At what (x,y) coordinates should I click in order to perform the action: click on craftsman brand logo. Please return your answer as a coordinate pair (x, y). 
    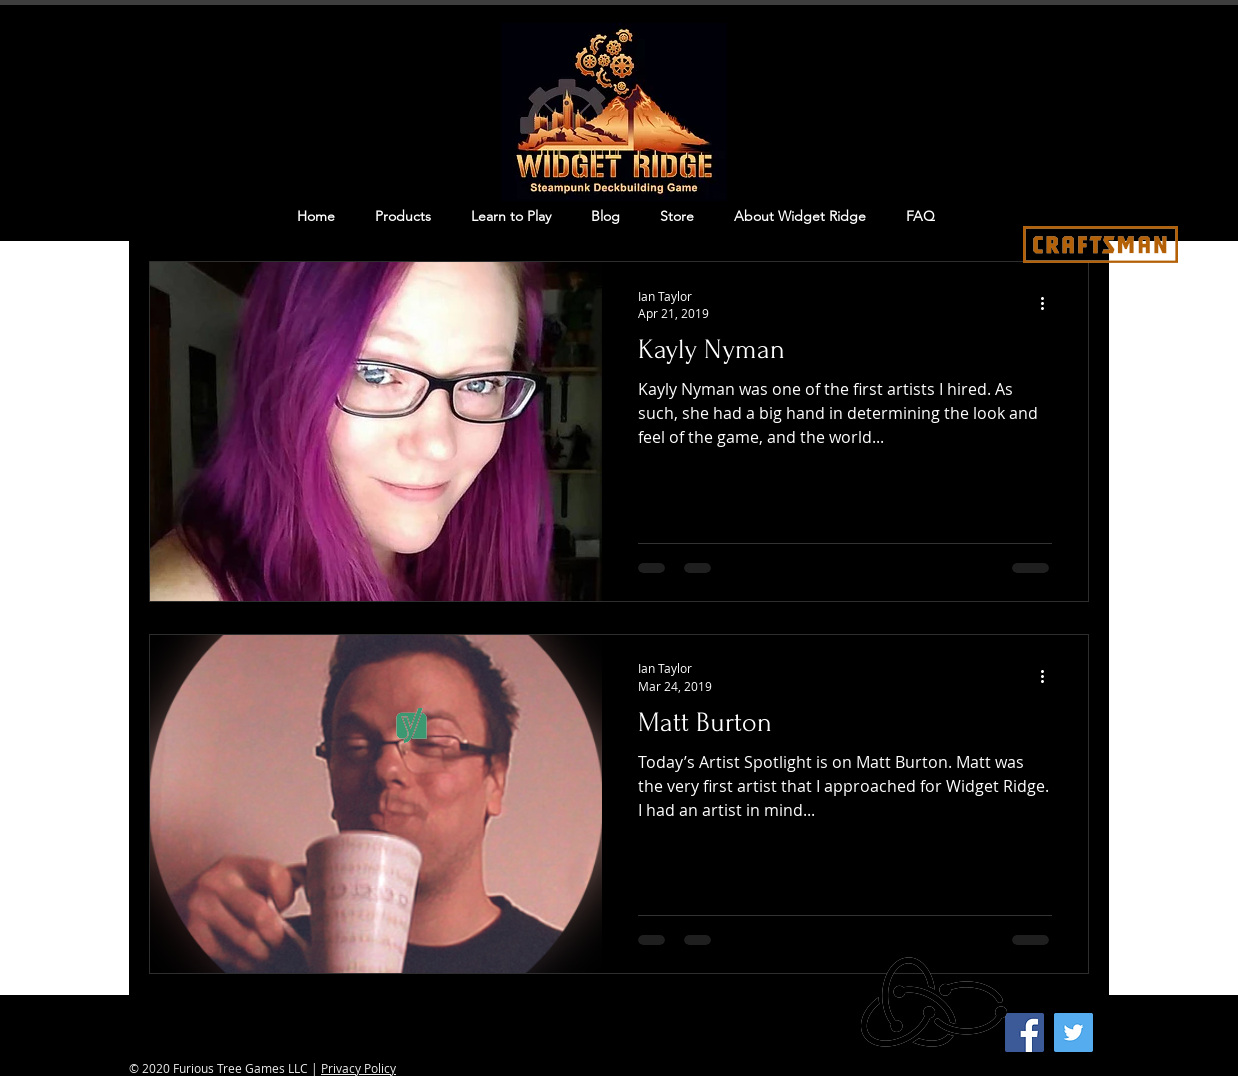
    Looking at the image, I should click on (1100, 244).